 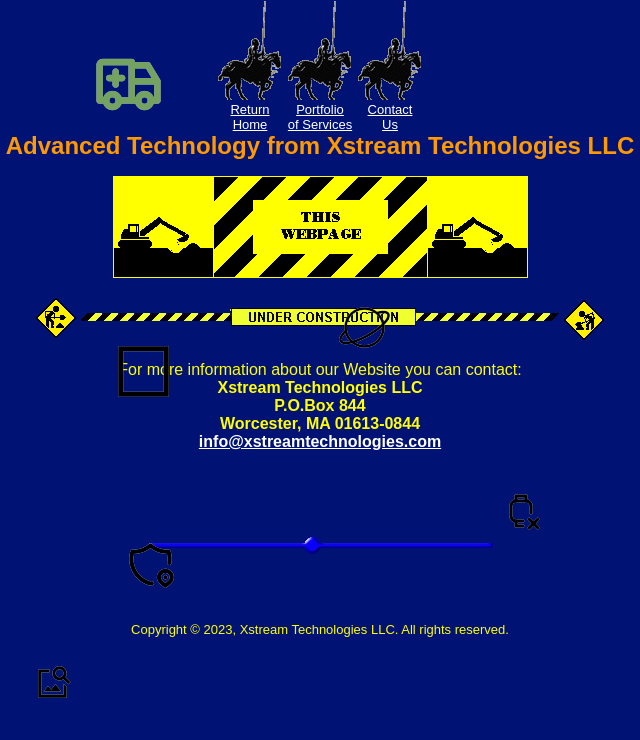 I want to click on maximize the current window, so click(x=143, y=371).